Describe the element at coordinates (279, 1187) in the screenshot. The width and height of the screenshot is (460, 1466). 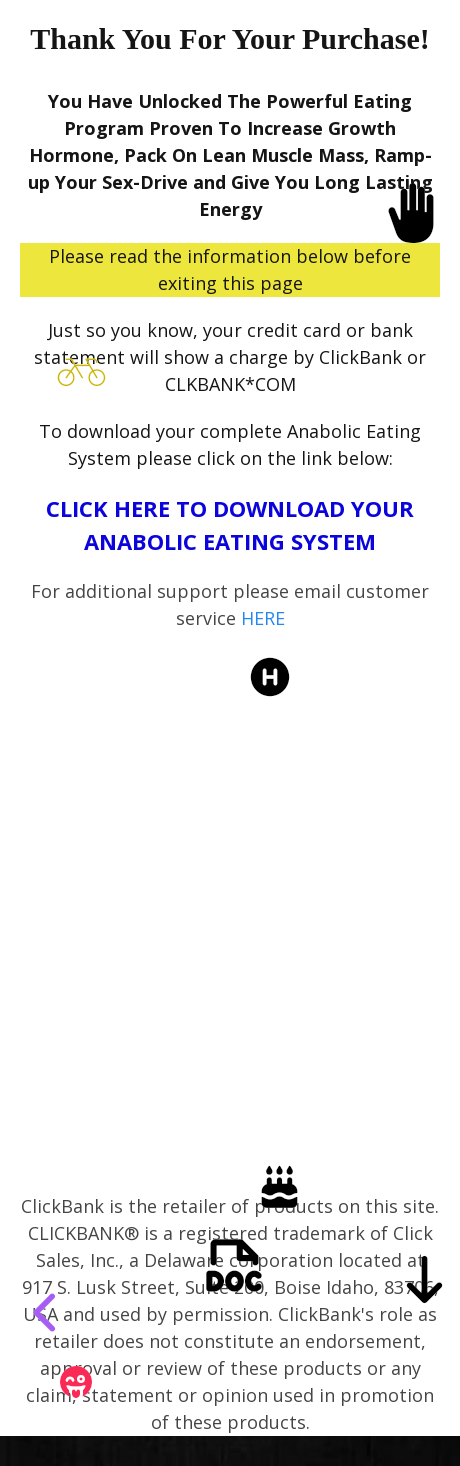
I see `view birthday or celebration reminders` at that location.